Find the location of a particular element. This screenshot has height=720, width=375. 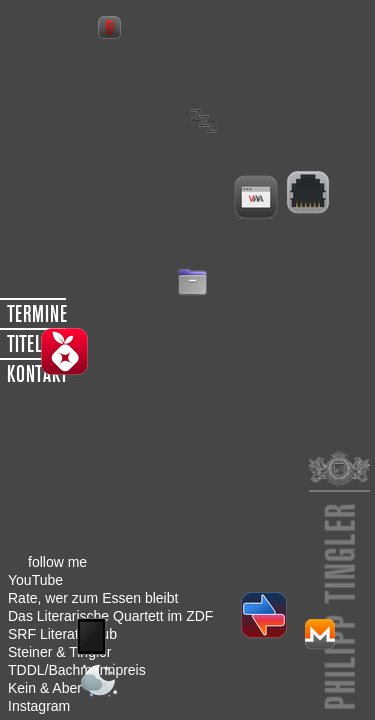

indicates disk is in standby/sleep mode is located at coordinates (203, 121).